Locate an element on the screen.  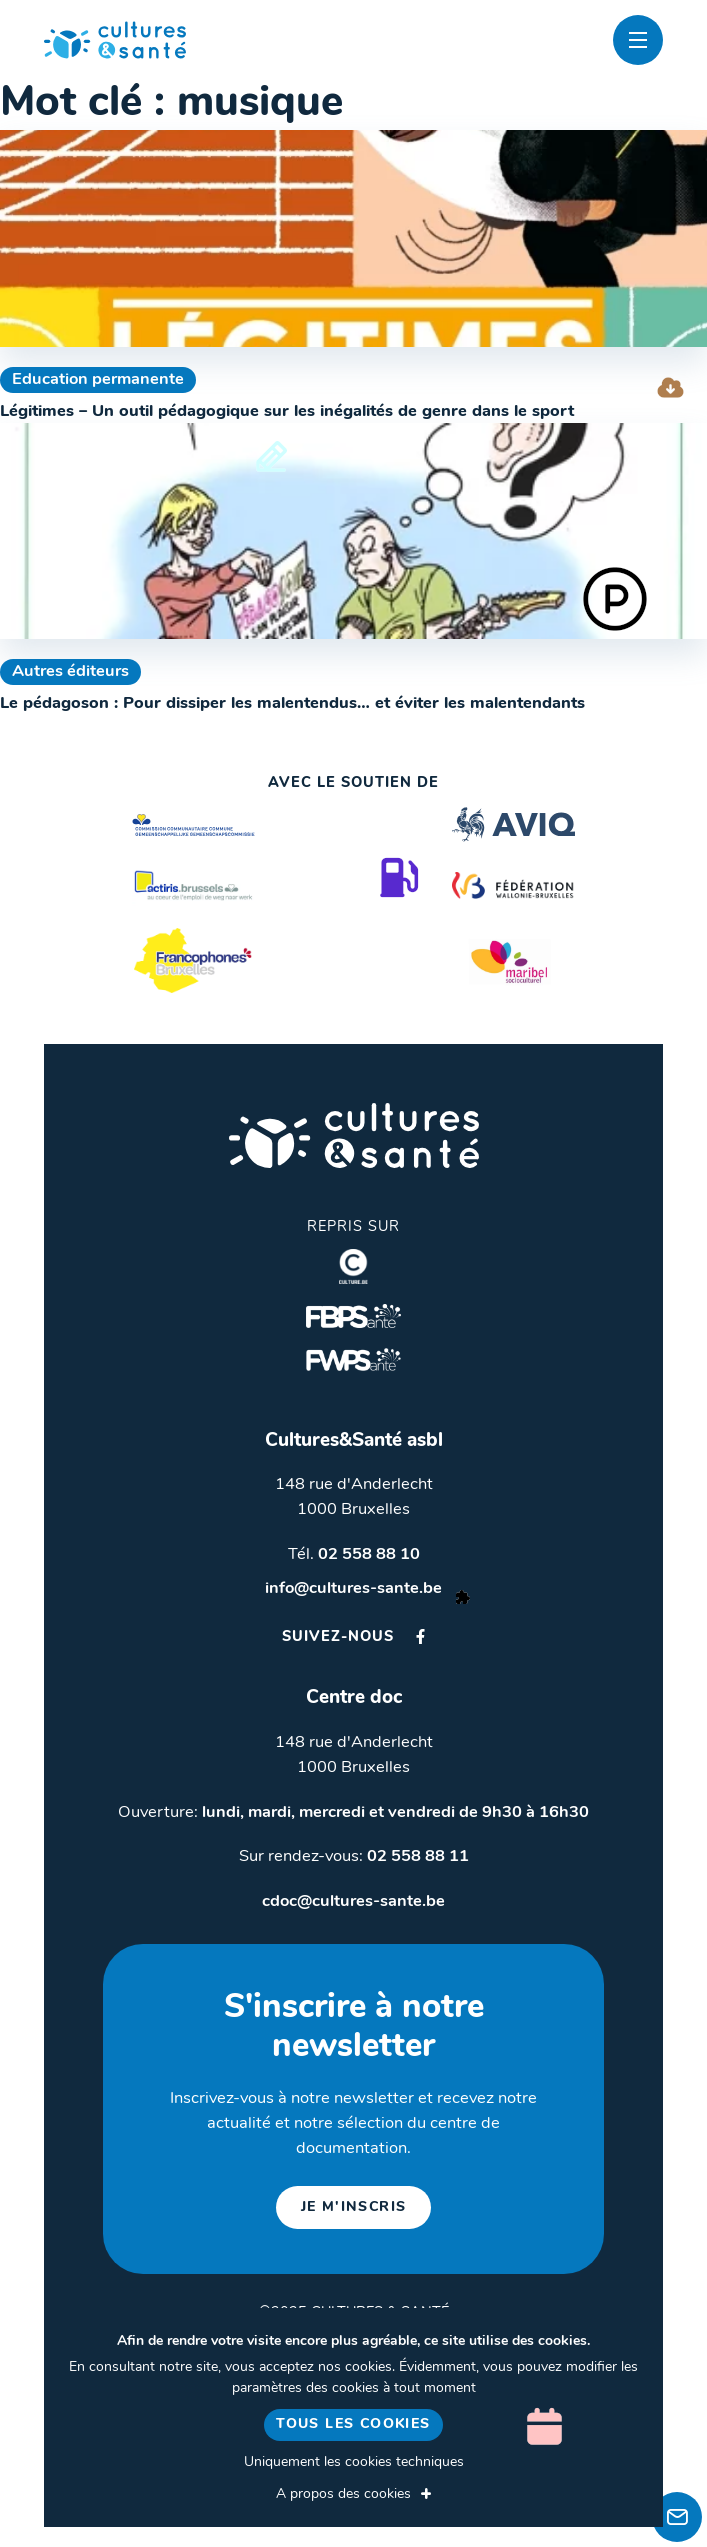
download file from cloud storage is located at coordinates (670, 387).